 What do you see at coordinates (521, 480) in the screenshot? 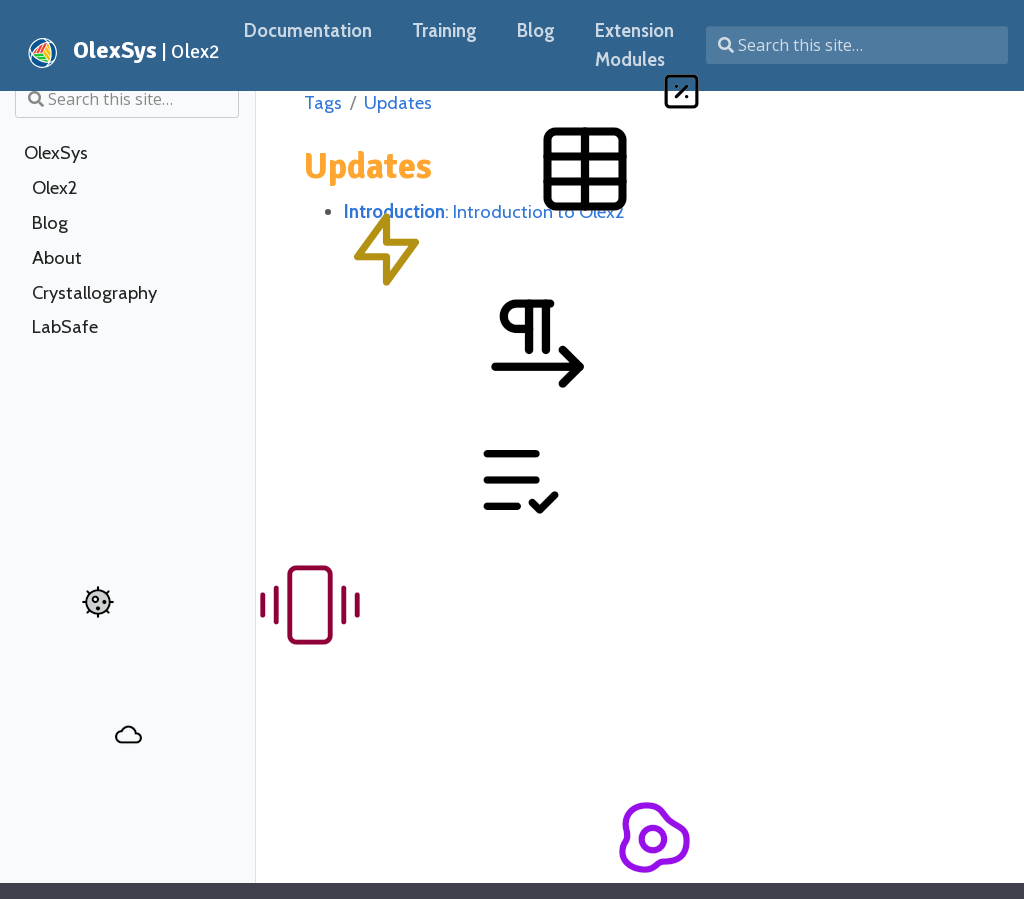
I see `view completed tasks` at bounding box center [521, 480].